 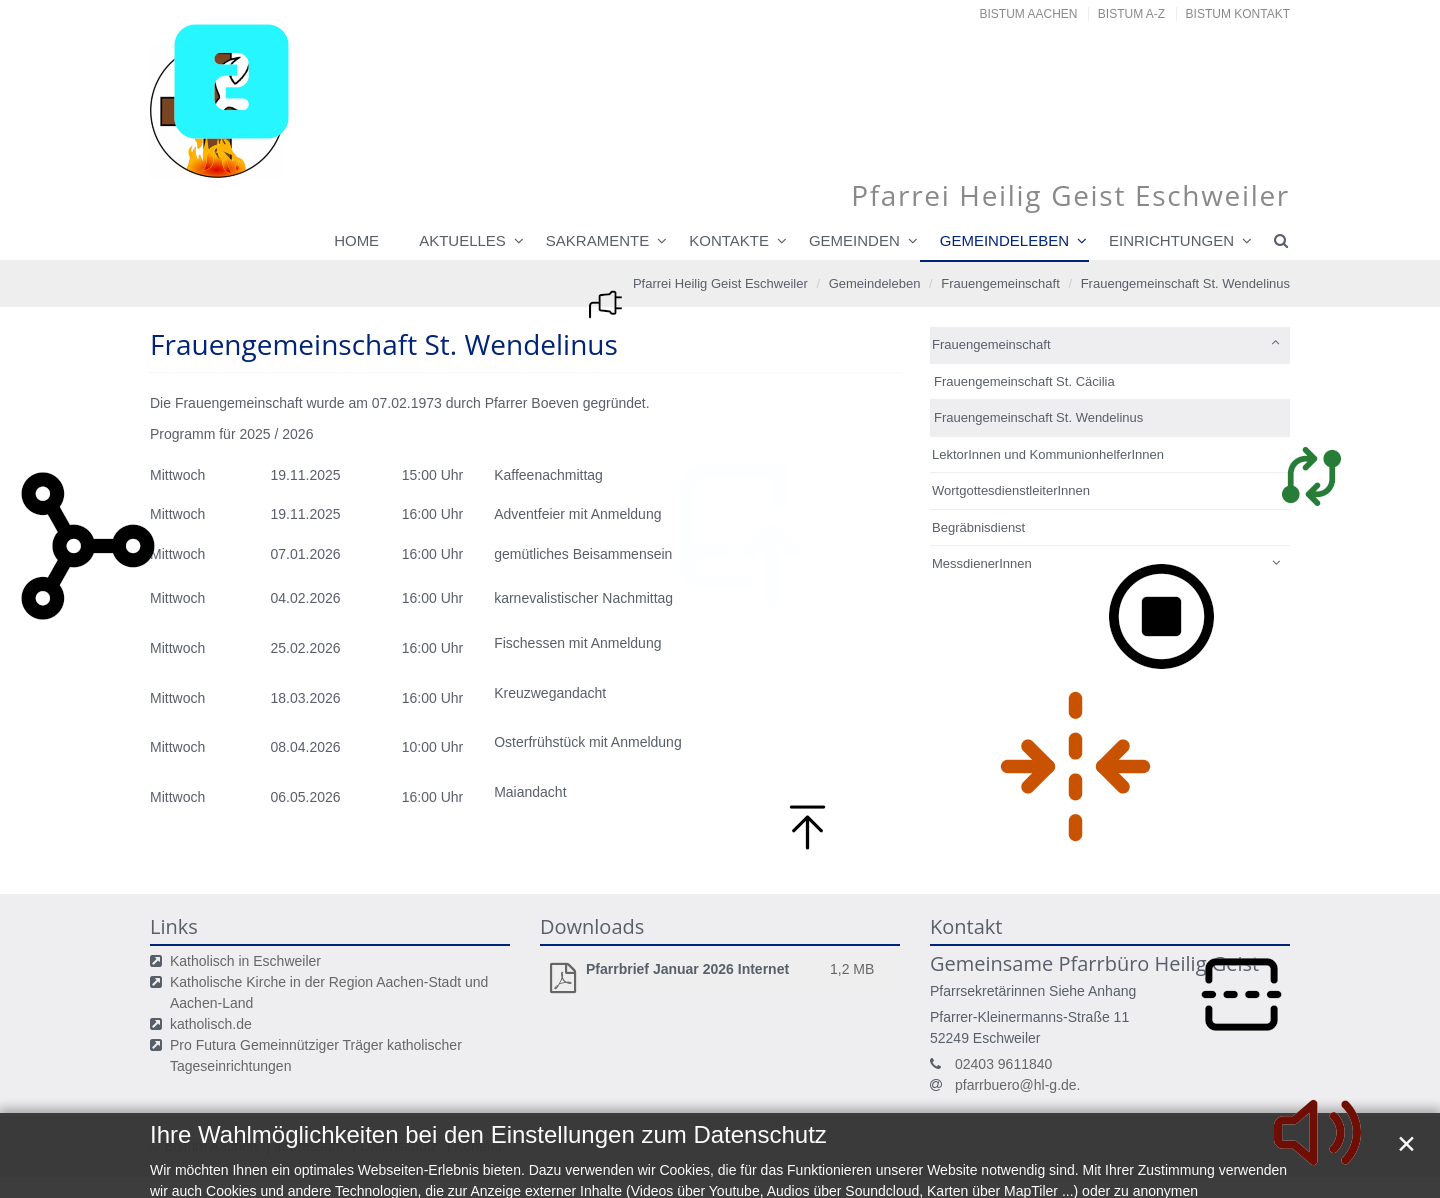 I want to click on unmute audio or turn sound on, so click(x=1317, y=1132).